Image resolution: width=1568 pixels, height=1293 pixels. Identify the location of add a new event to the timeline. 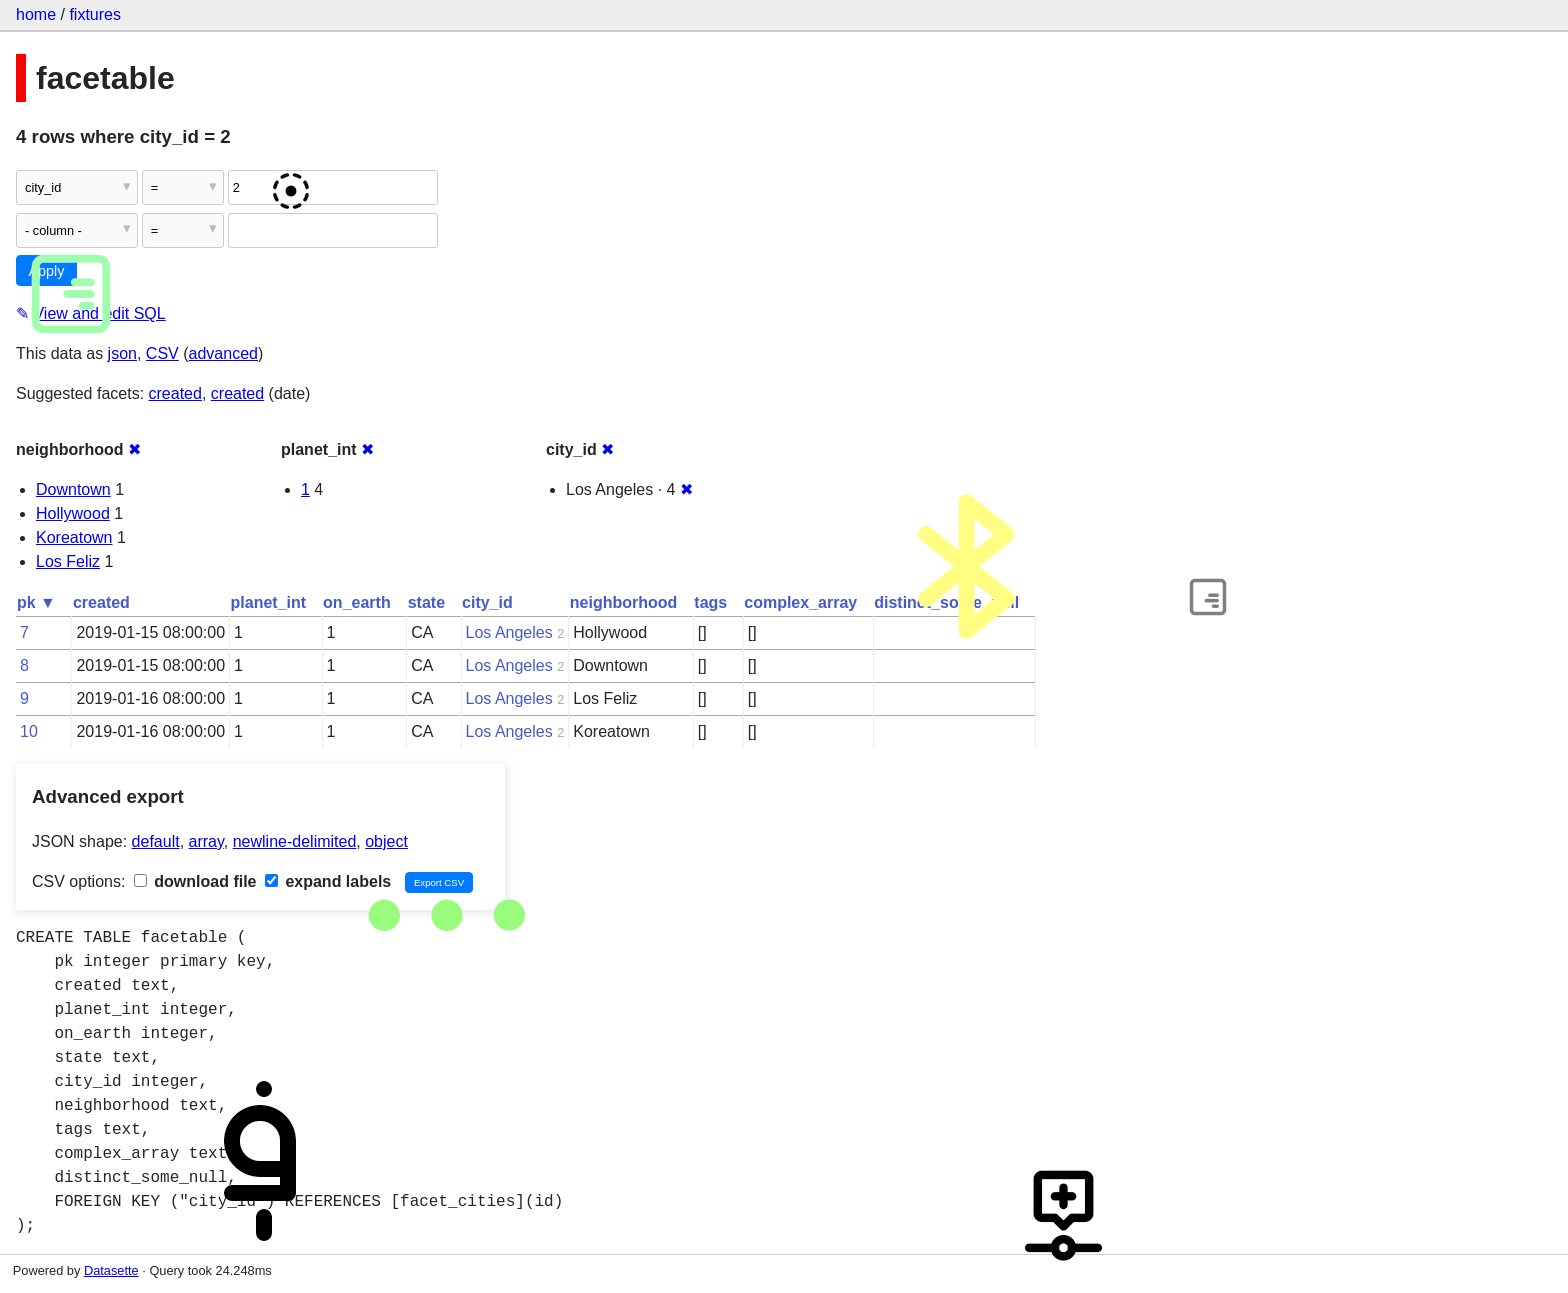
(1063, 1213).